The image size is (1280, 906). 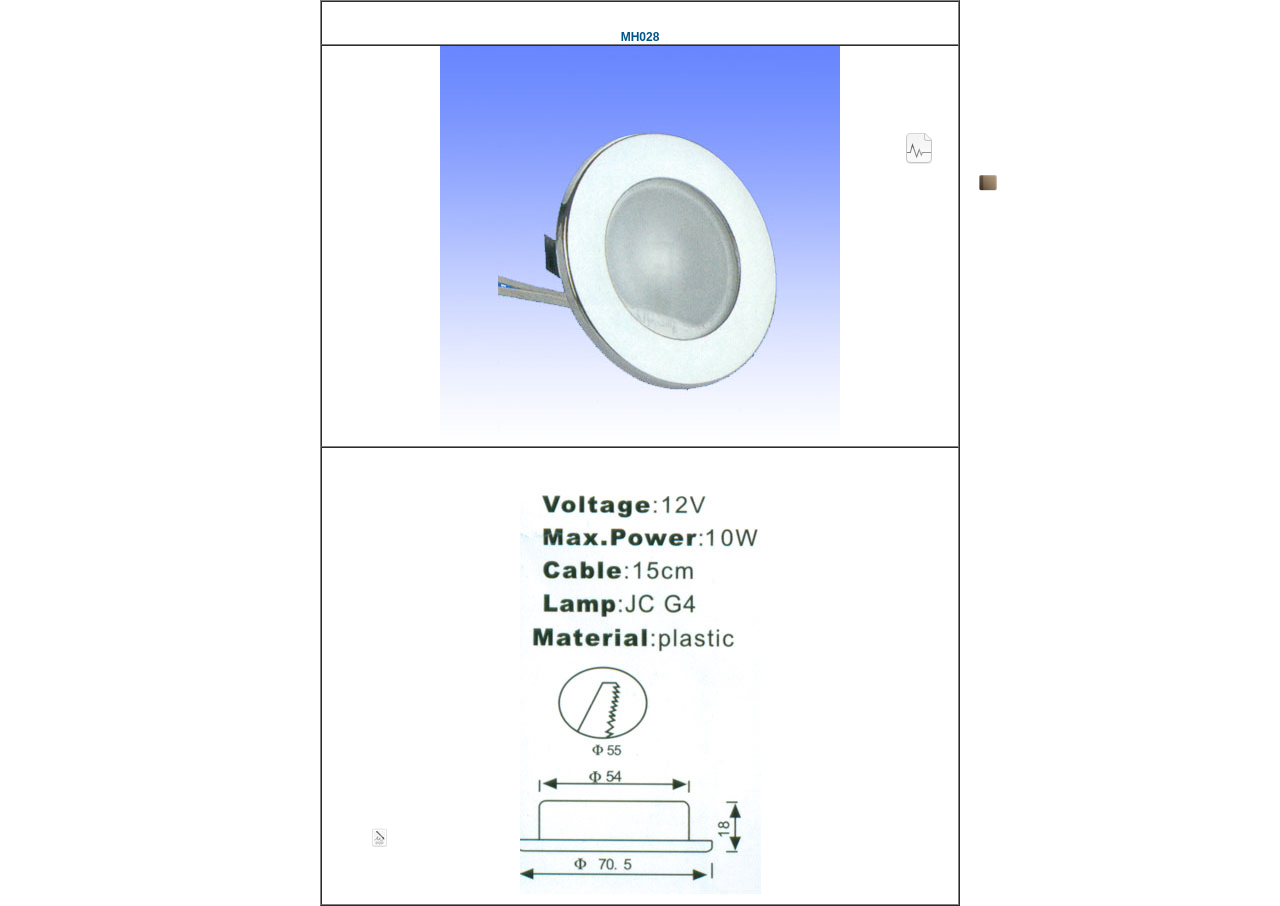 What do you see at coordinates (919, 148) in the screenshot?
I see `view system log file` at bounding box center [919, 148].